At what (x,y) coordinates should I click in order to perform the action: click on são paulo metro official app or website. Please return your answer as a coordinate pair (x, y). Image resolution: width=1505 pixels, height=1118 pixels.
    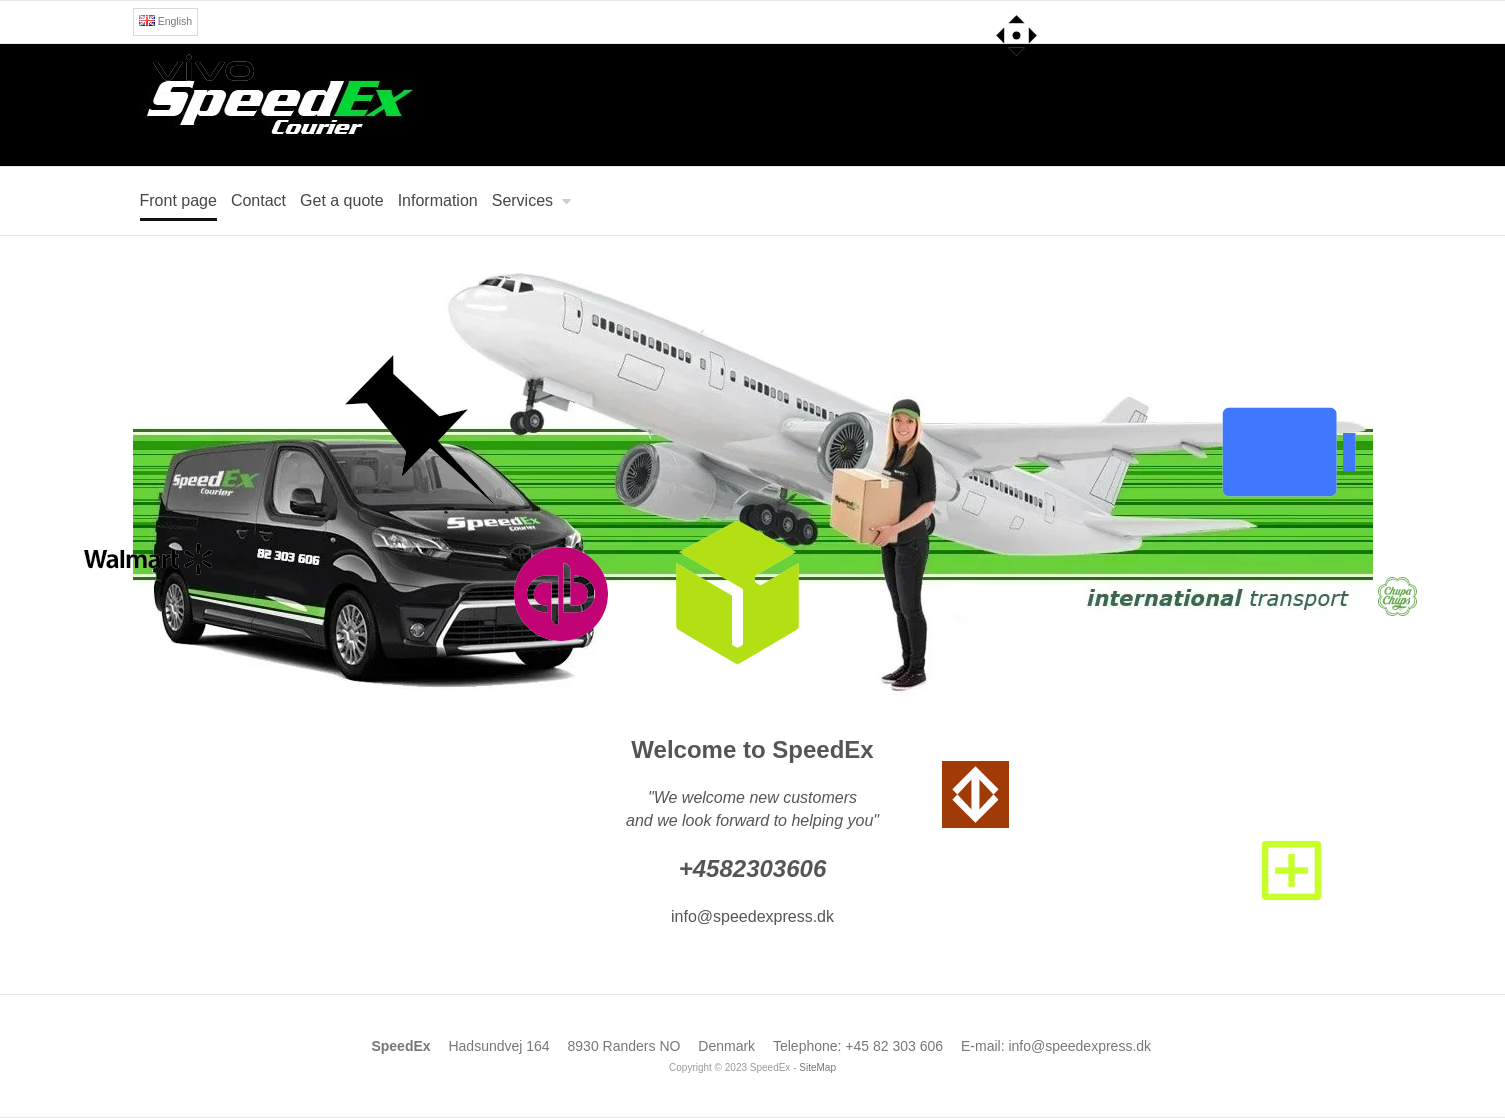
    Looking at the image, I should click on (975, 794).